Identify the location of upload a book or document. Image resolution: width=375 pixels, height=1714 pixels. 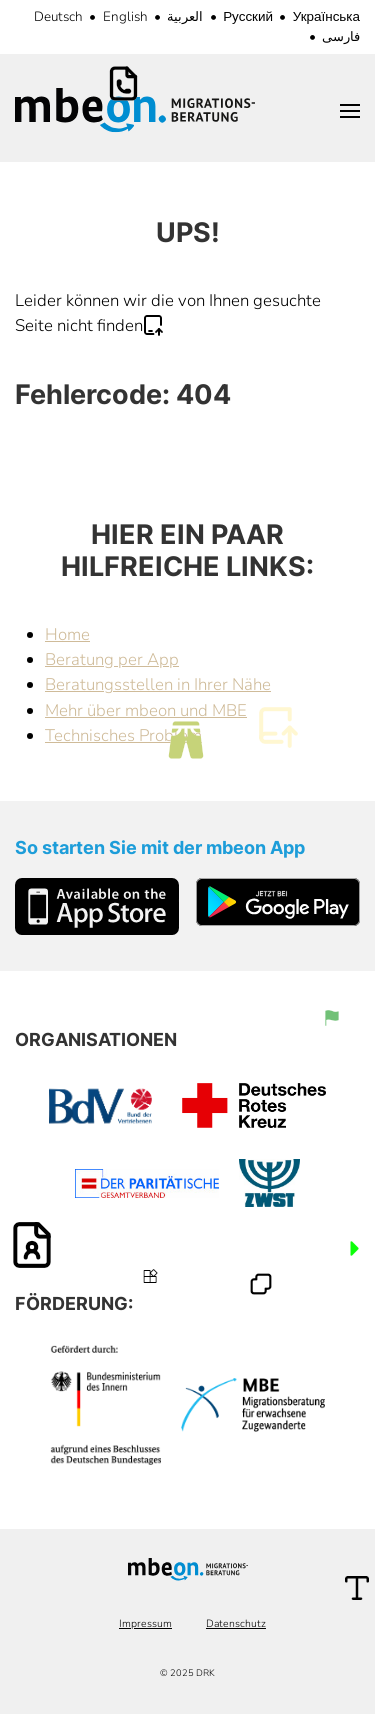
(277, 725).